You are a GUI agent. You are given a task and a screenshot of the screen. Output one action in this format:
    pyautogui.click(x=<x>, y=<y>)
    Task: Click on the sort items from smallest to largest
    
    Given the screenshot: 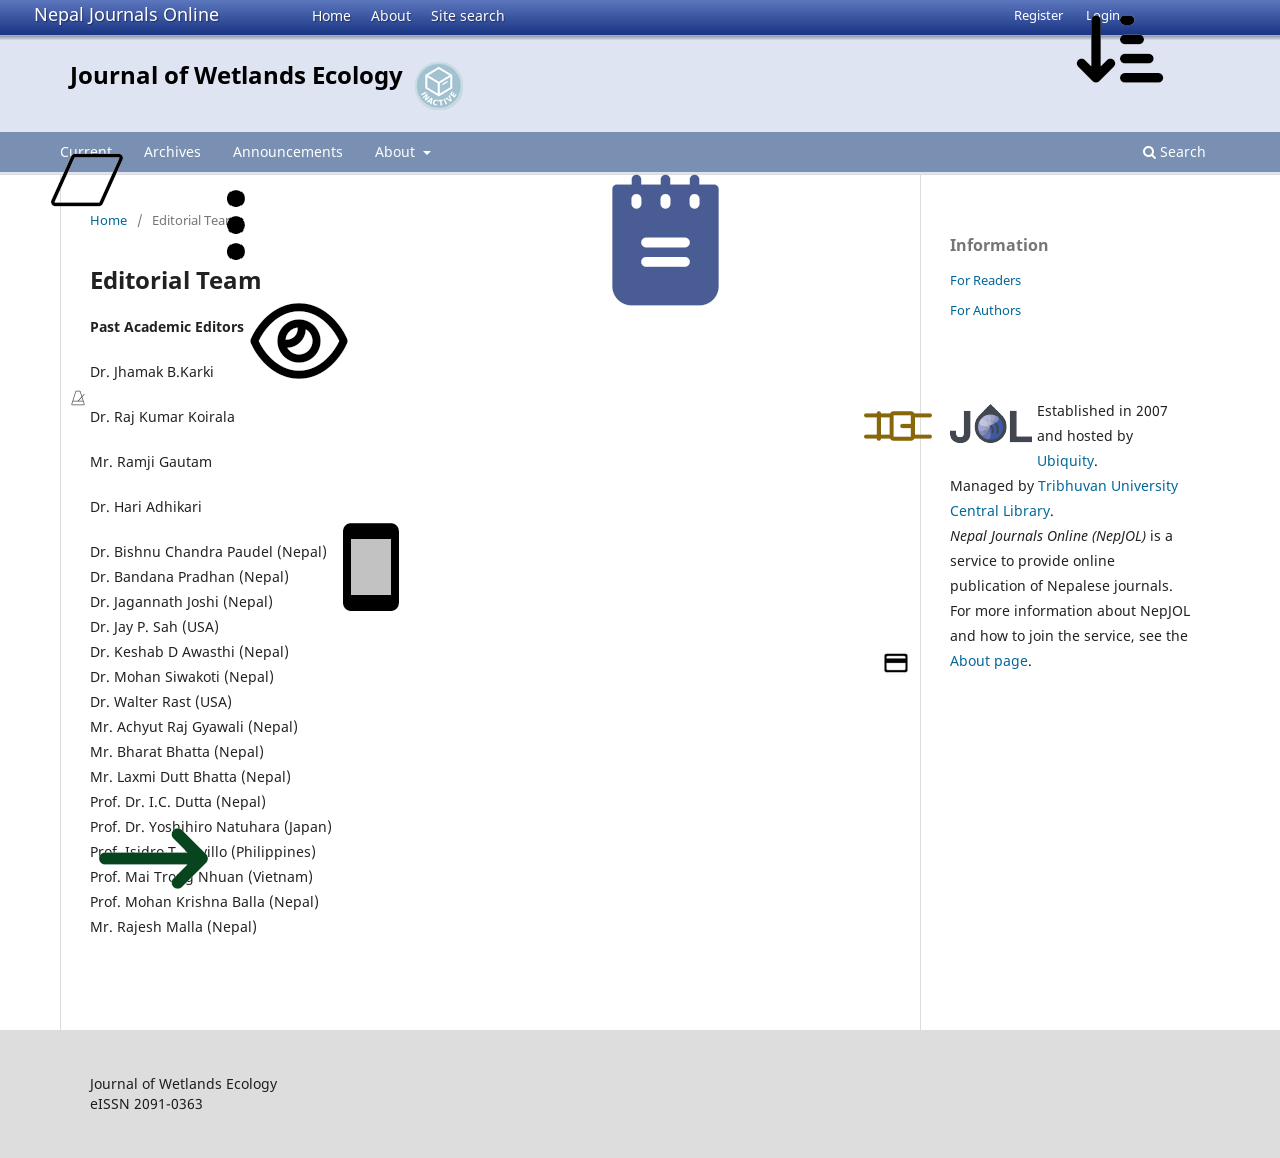 What is the action you would take?
    pyautogui.click(x=1120, y=49)
    